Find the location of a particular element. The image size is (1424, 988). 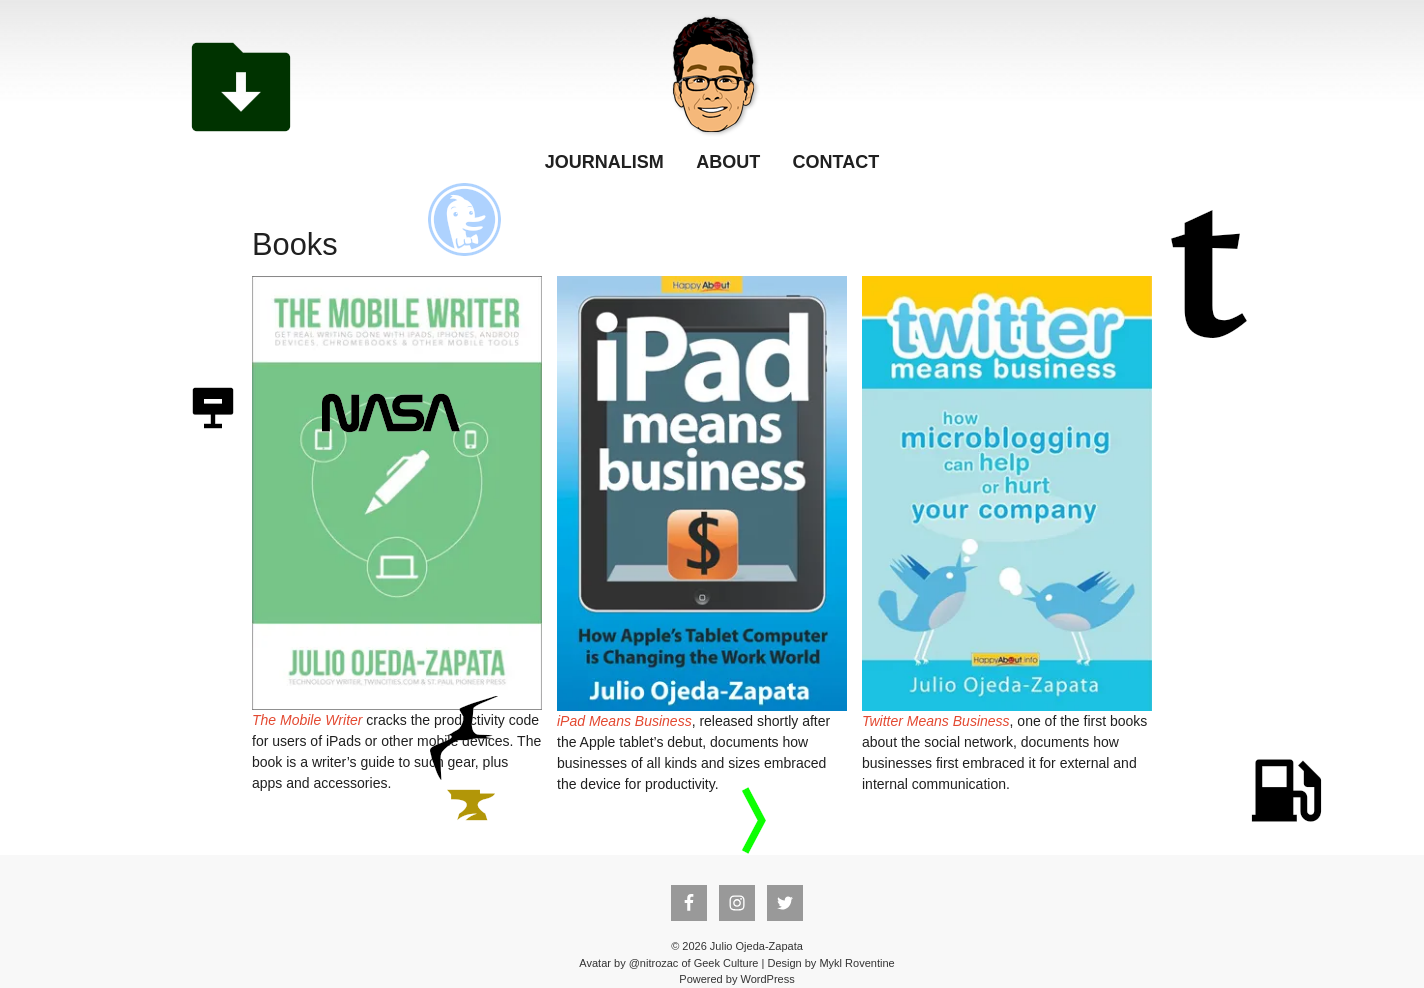

indicates a reserved or held item is located at coordinates (213, 408).